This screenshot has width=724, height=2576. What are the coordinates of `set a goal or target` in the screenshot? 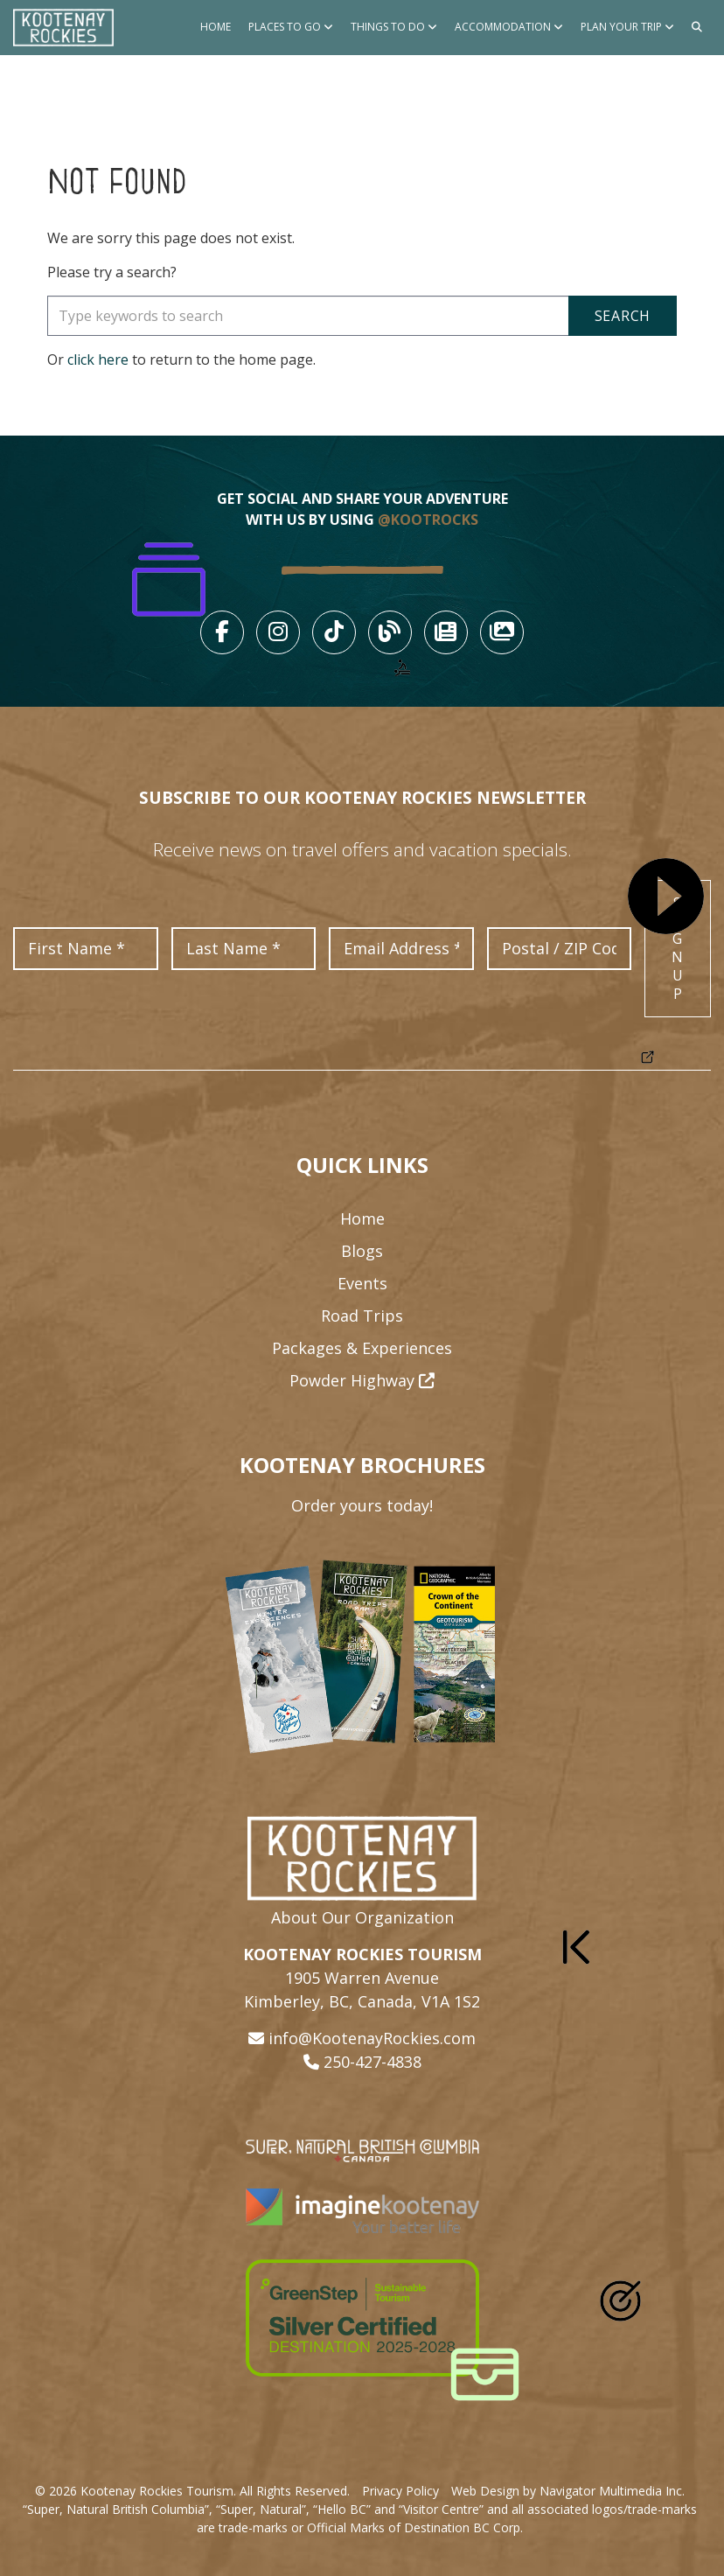 It's located at (620, 2300).